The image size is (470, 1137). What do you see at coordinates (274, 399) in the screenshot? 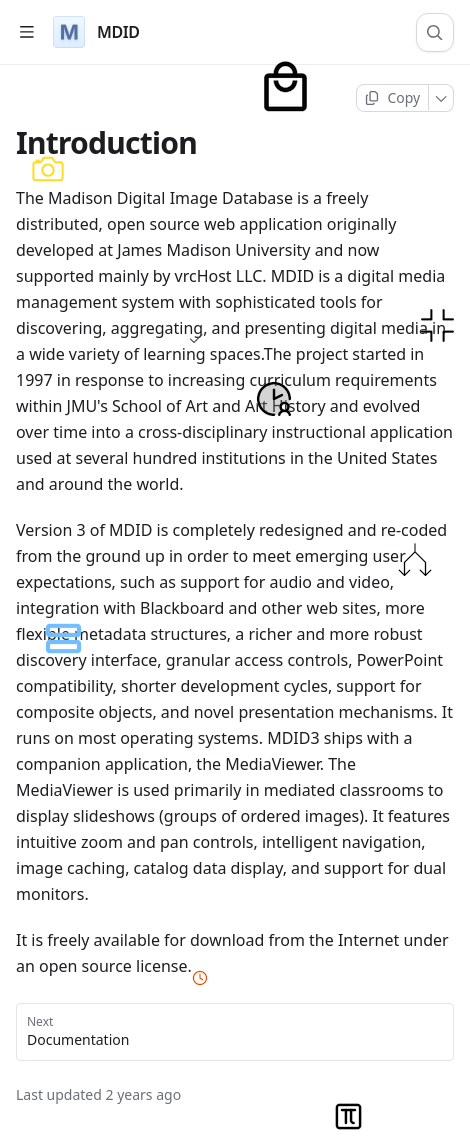
I see `view user activity history` at bounding box center [274, 399].